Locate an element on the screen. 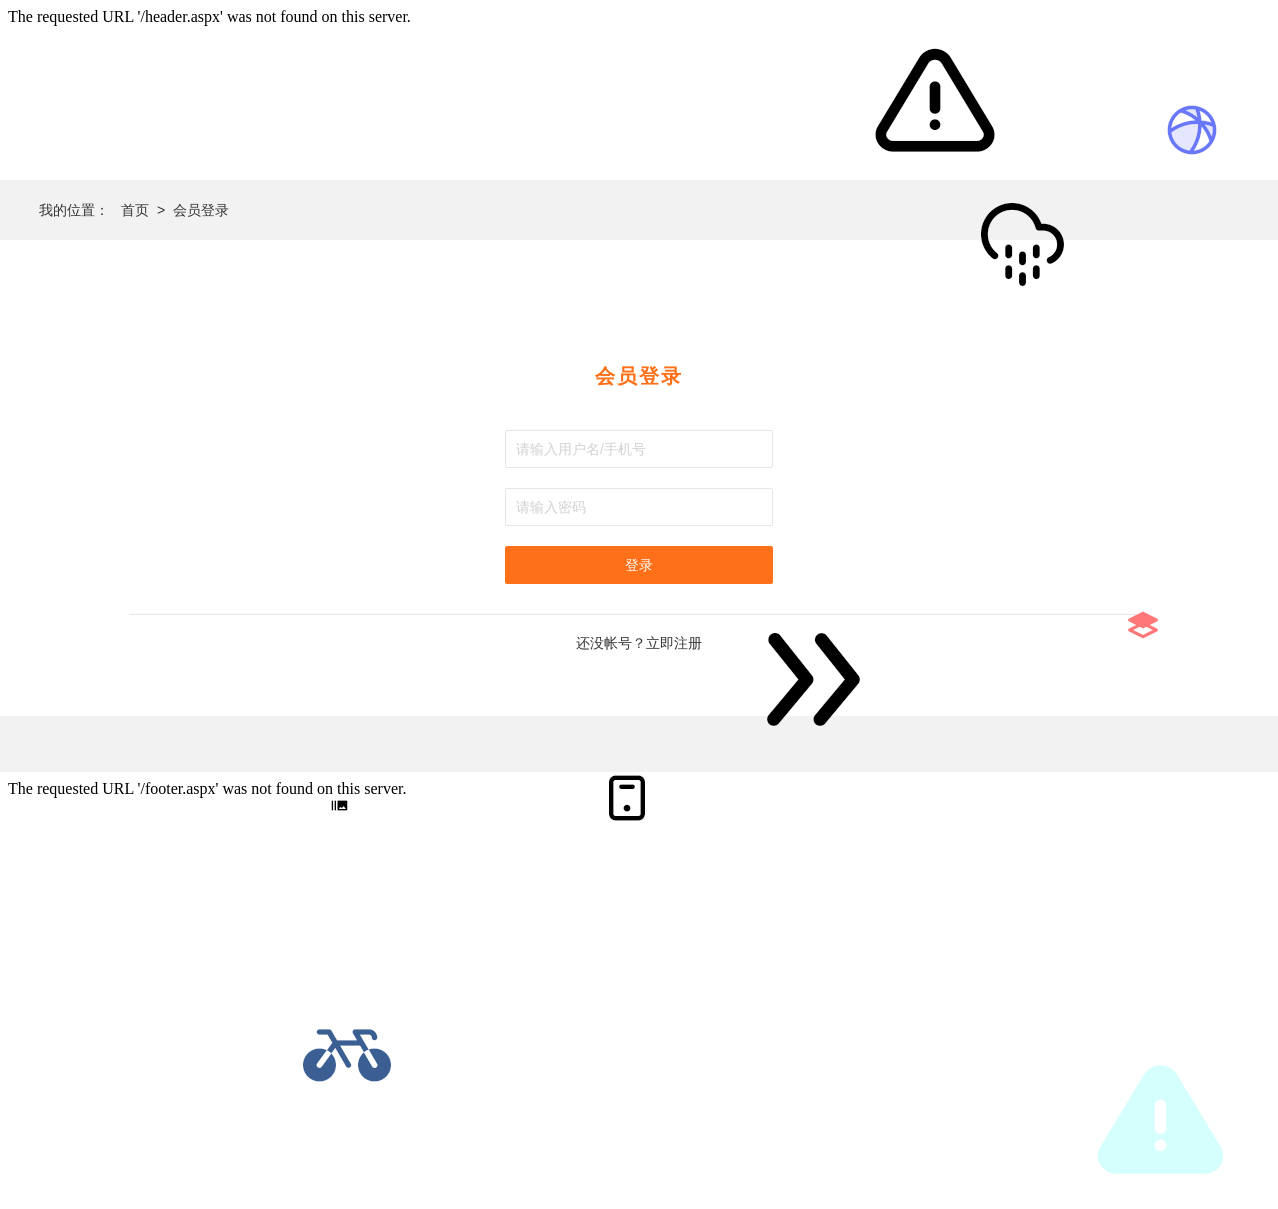 Image resolution: width=1278 pixels, height=1209 pixels. select bicycle as transportation mode is located at coordinates (347, 1054).